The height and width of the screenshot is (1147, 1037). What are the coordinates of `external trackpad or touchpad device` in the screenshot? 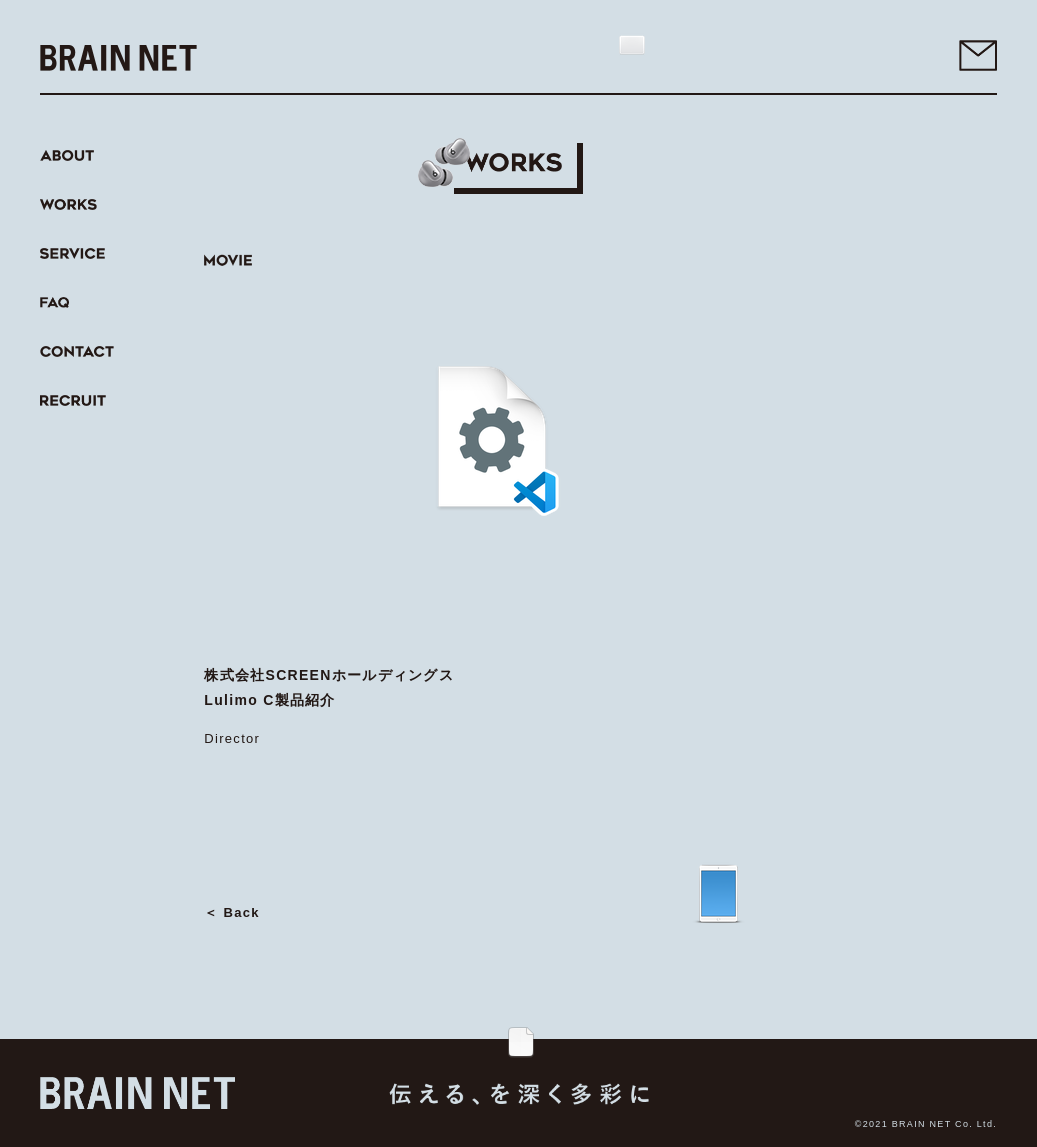 It's located at (632, 45).